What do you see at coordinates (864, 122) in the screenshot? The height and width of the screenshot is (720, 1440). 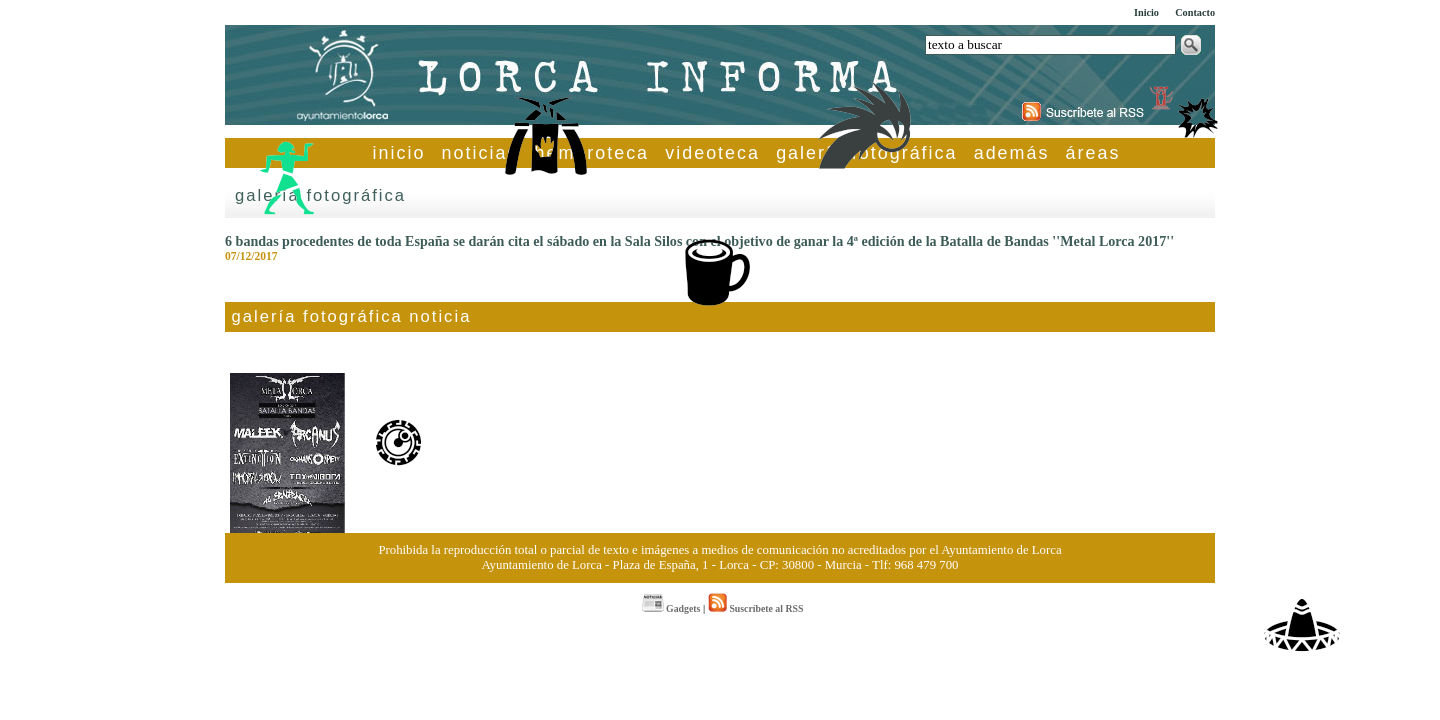 I see `cast an electrical or lightning spell` at bounding box center [864, 122].